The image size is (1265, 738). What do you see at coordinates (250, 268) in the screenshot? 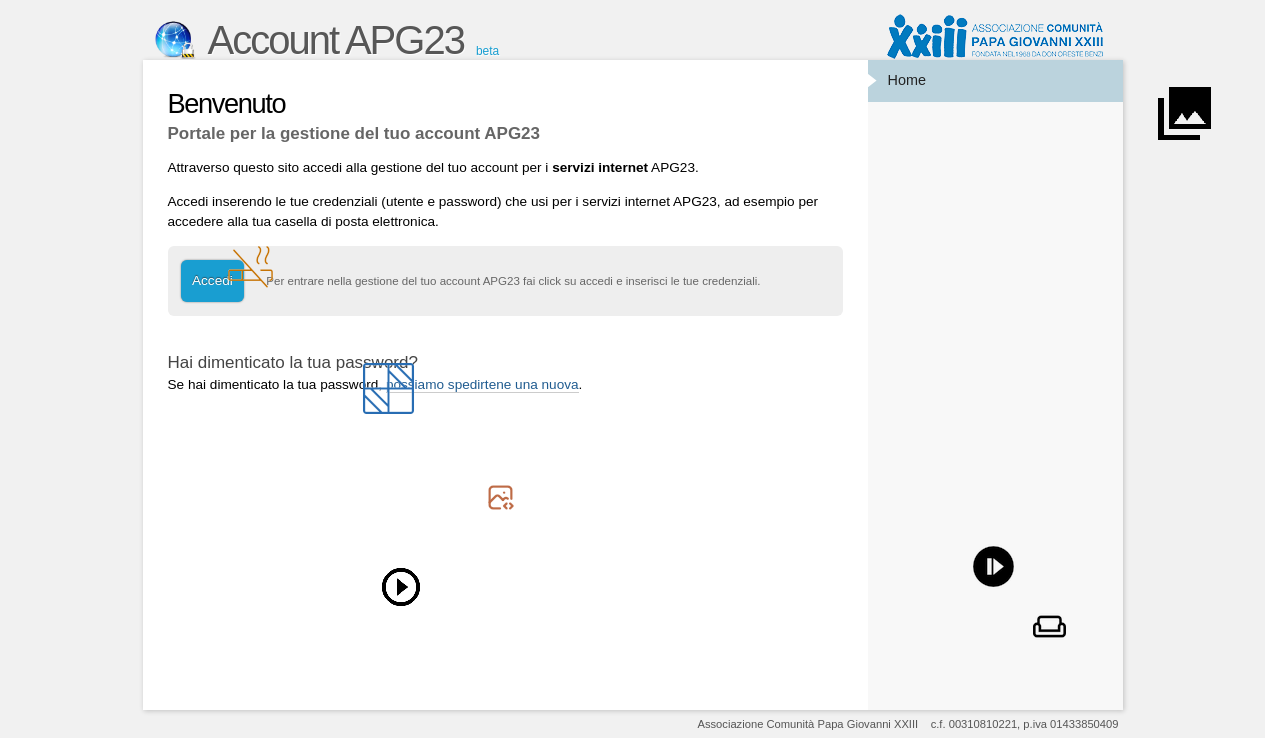
I see `indicates a no smoking zone` at bounding box center [250, 268].